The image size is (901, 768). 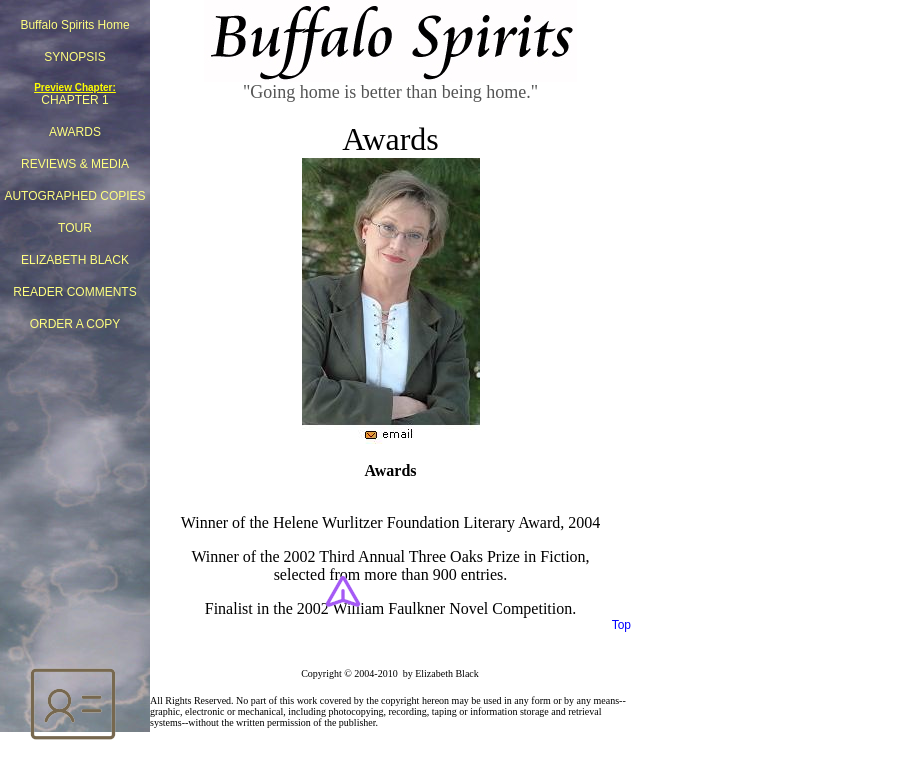 I want to click on view profile or account information, so click(x=73, y=704).